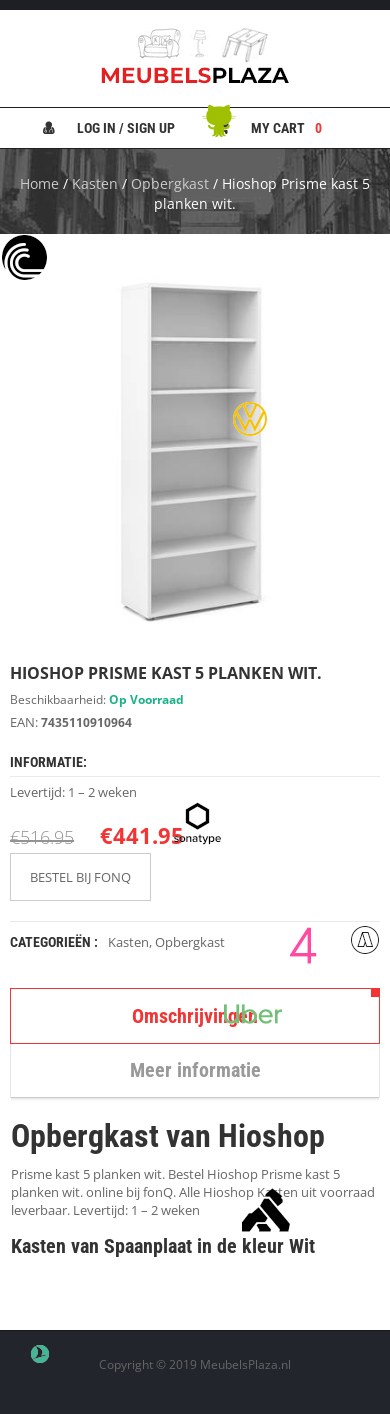 Image resolution: width=390 pixels, height=1414 pixels. I want to click on open akiflow productivity app, so click(365, 940).